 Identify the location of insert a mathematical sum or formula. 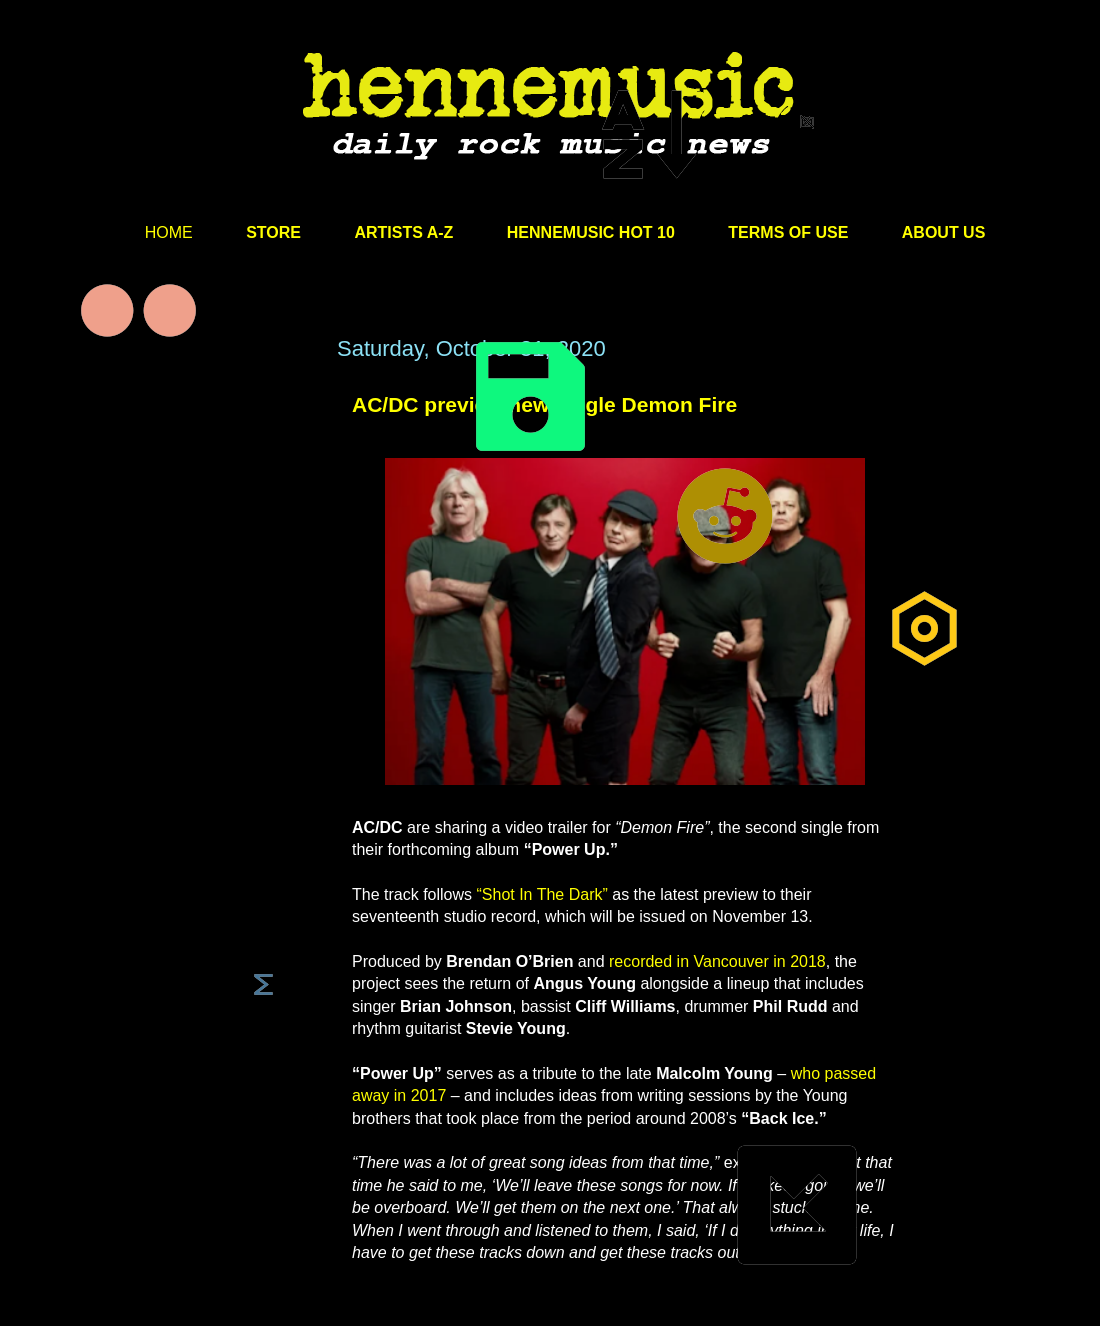
(263, 984).